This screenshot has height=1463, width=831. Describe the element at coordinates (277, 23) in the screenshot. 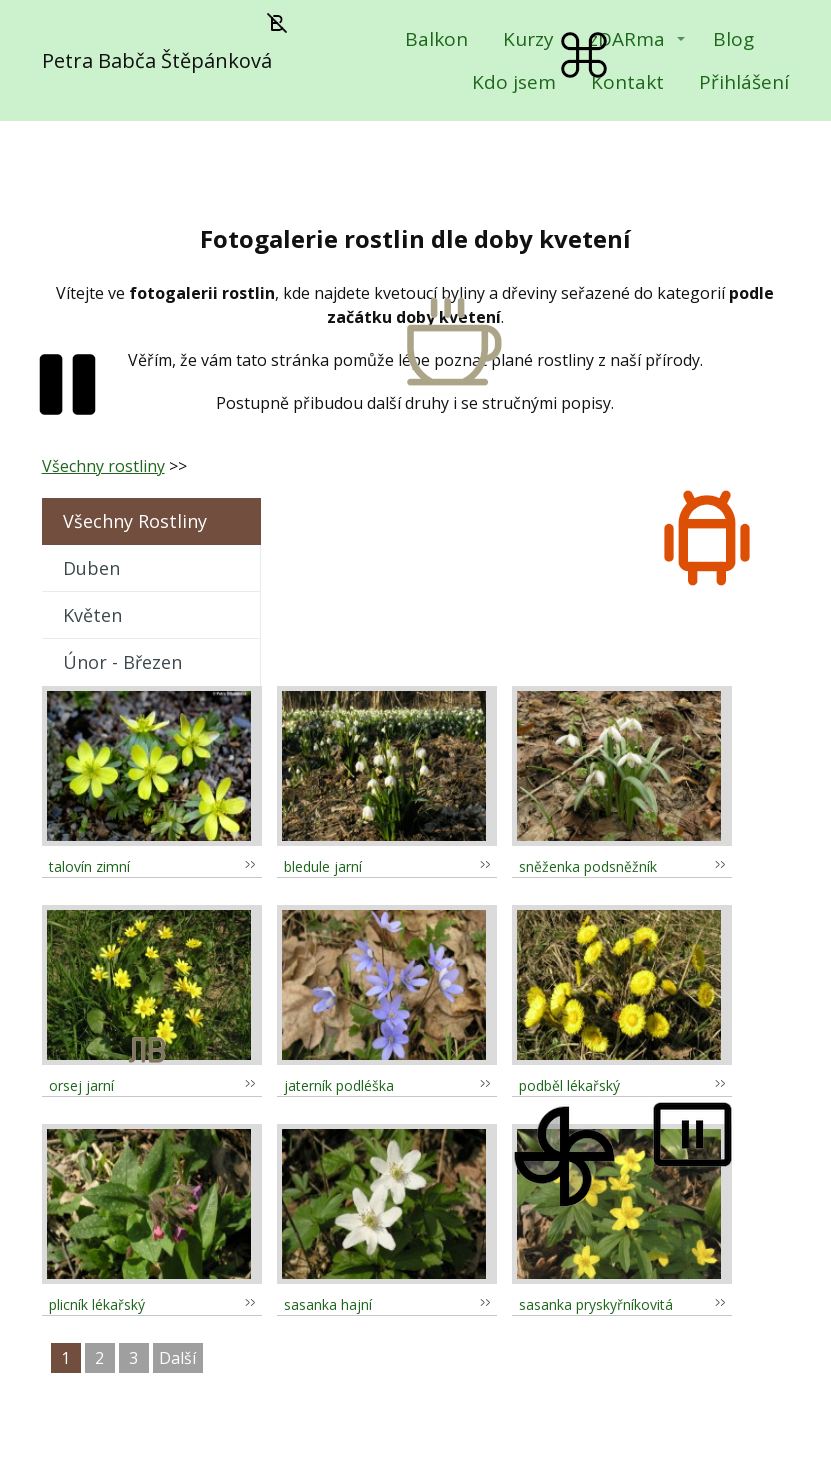

I see `disable bold text formatting` at that location.